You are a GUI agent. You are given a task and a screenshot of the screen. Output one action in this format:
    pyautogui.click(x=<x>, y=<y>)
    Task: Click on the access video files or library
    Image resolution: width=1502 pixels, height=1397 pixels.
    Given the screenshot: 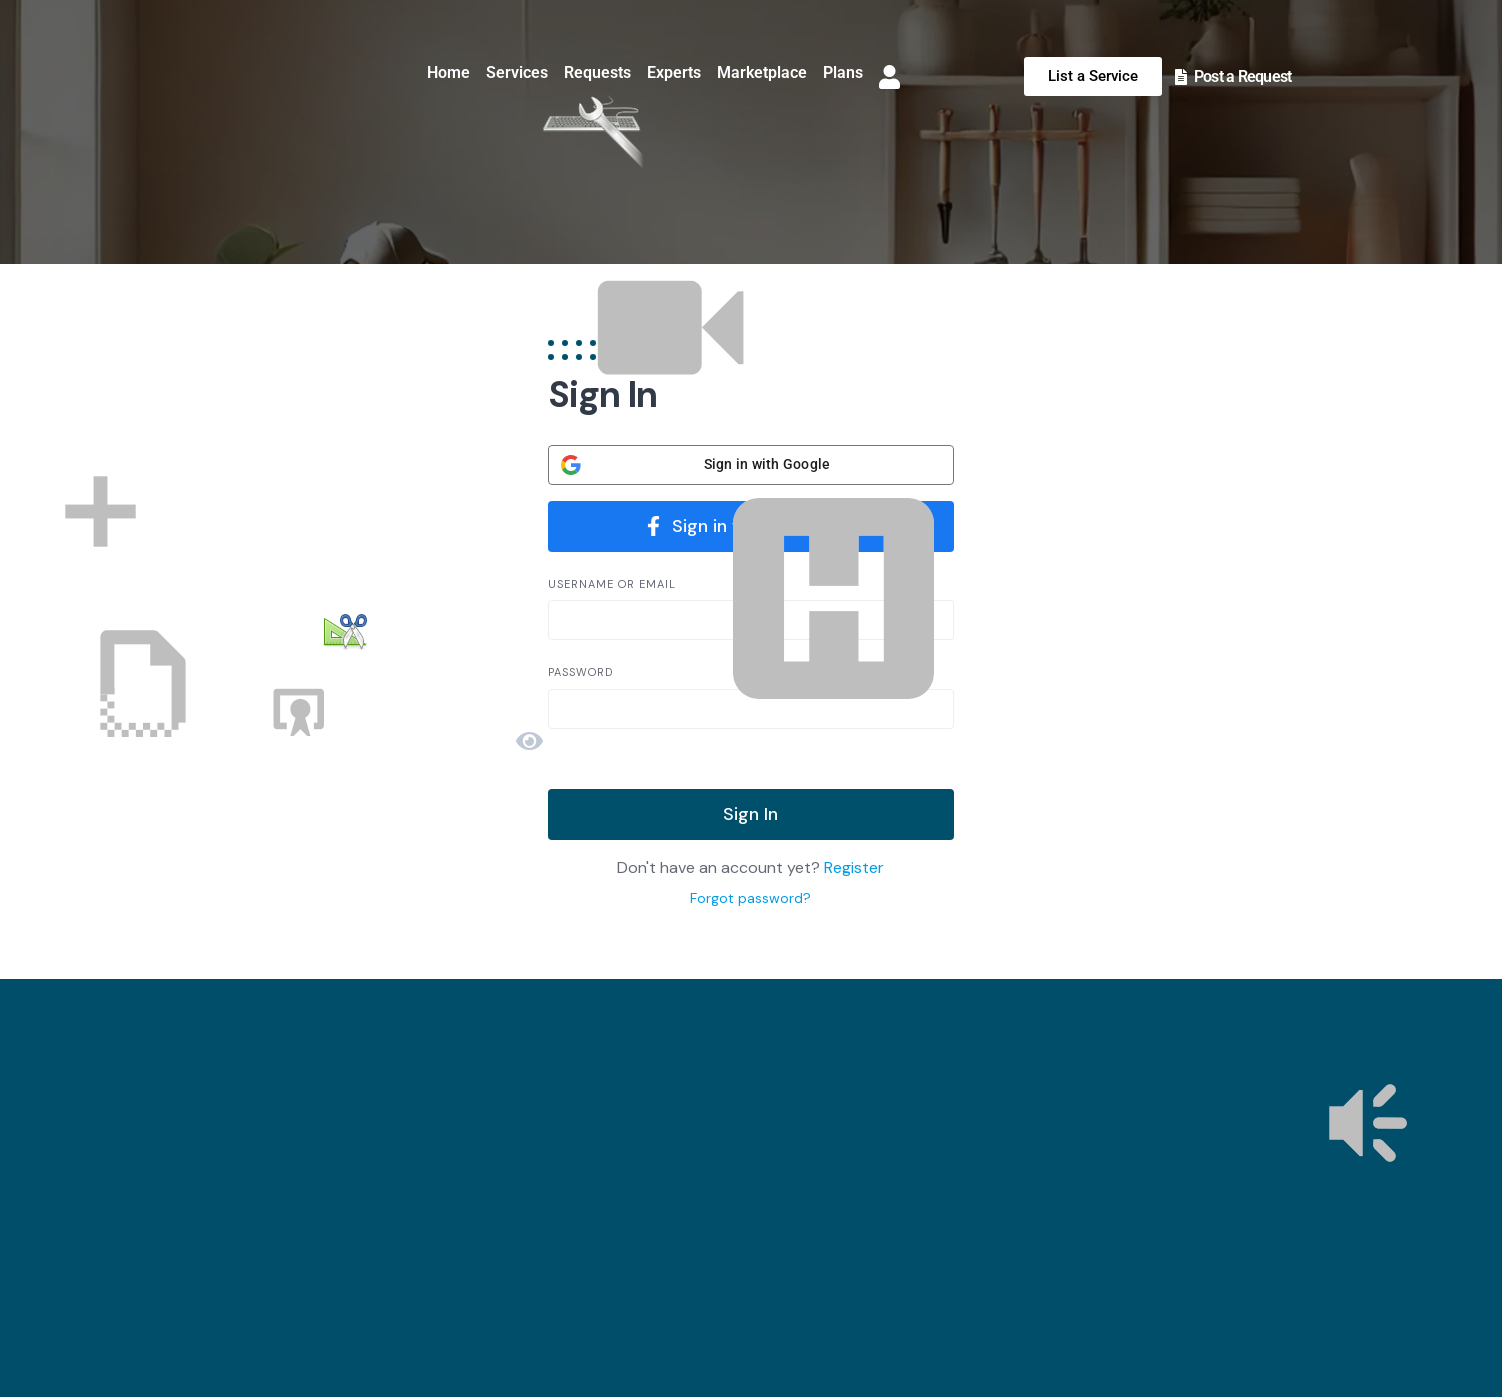 What is the action you would take?
    pyautogui.click(x=670, y=322)
    